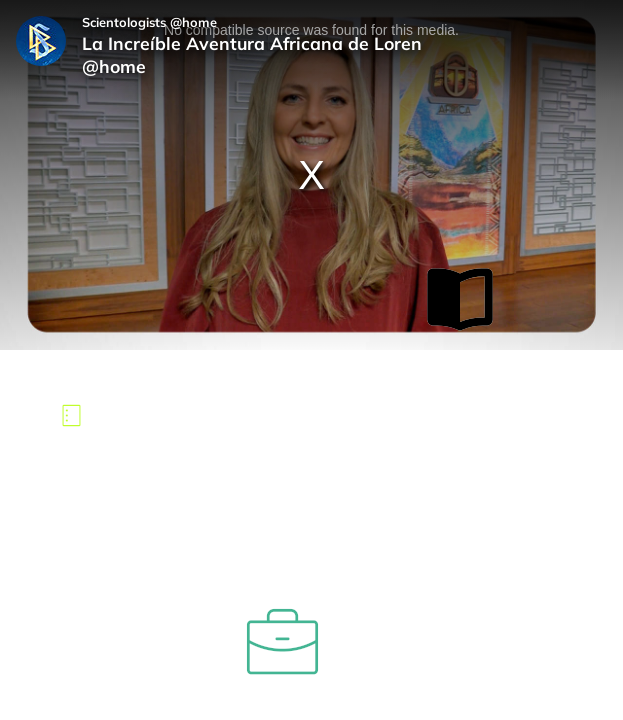  Describe the element at coordinates (460, 297) in the screenshot. I see `open reading mode or e-reader` at that location.